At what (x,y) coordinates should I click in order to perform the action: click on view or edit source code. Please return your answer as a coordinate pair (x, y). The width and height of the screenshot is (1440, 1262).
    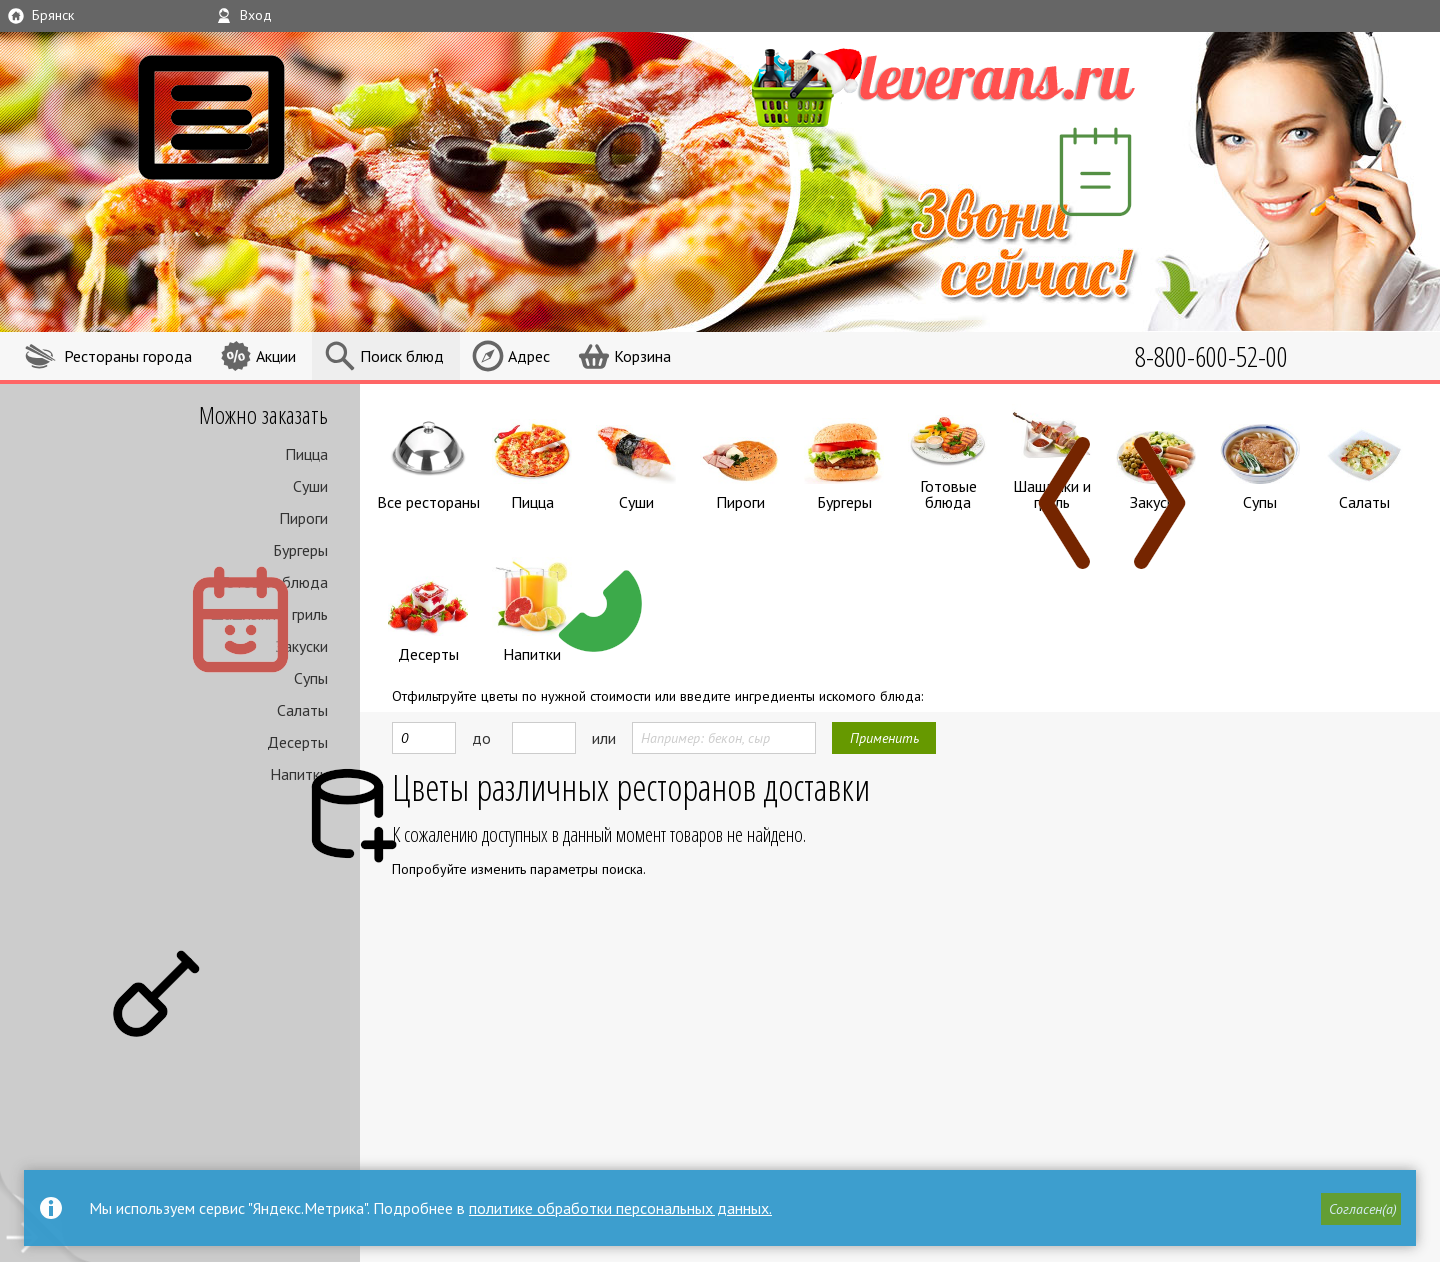
    Looking at the image, I should click on (1112, 503).